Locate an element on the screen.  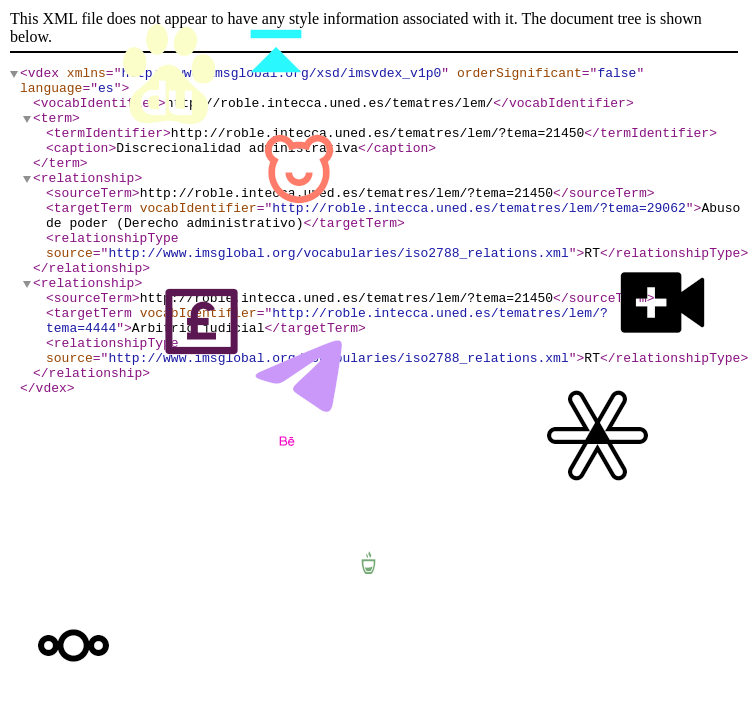
mocha javascript testing framework logo is located at coordinates (368, 562).